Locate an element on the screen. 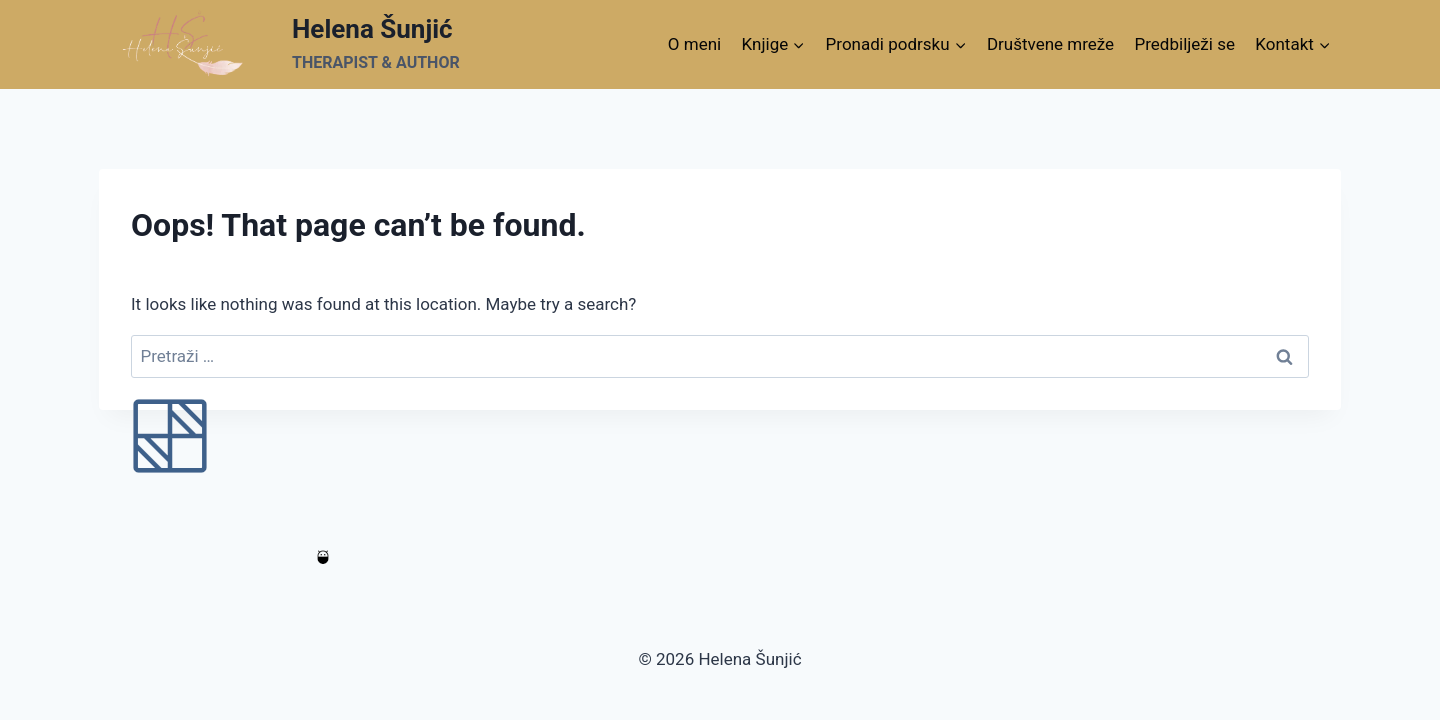  android device or app settings is located at coordinates (323, 557).